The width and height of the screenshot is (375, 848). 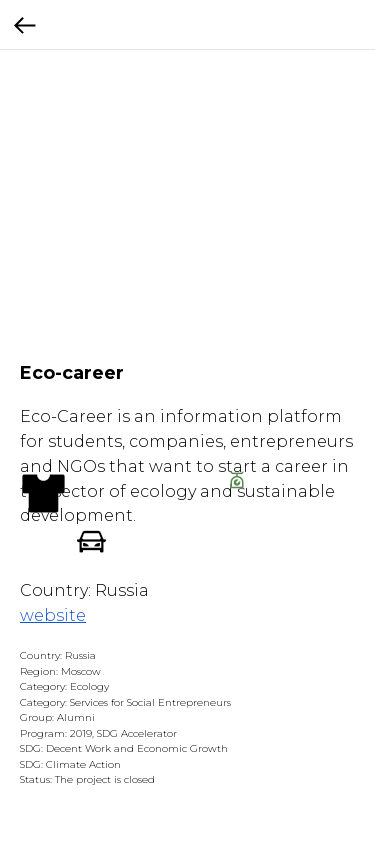 What do you see at coordinates (43, 493) in the screenshot?
I see `browse clothing or apparel items` at bounding box center [43, 493].